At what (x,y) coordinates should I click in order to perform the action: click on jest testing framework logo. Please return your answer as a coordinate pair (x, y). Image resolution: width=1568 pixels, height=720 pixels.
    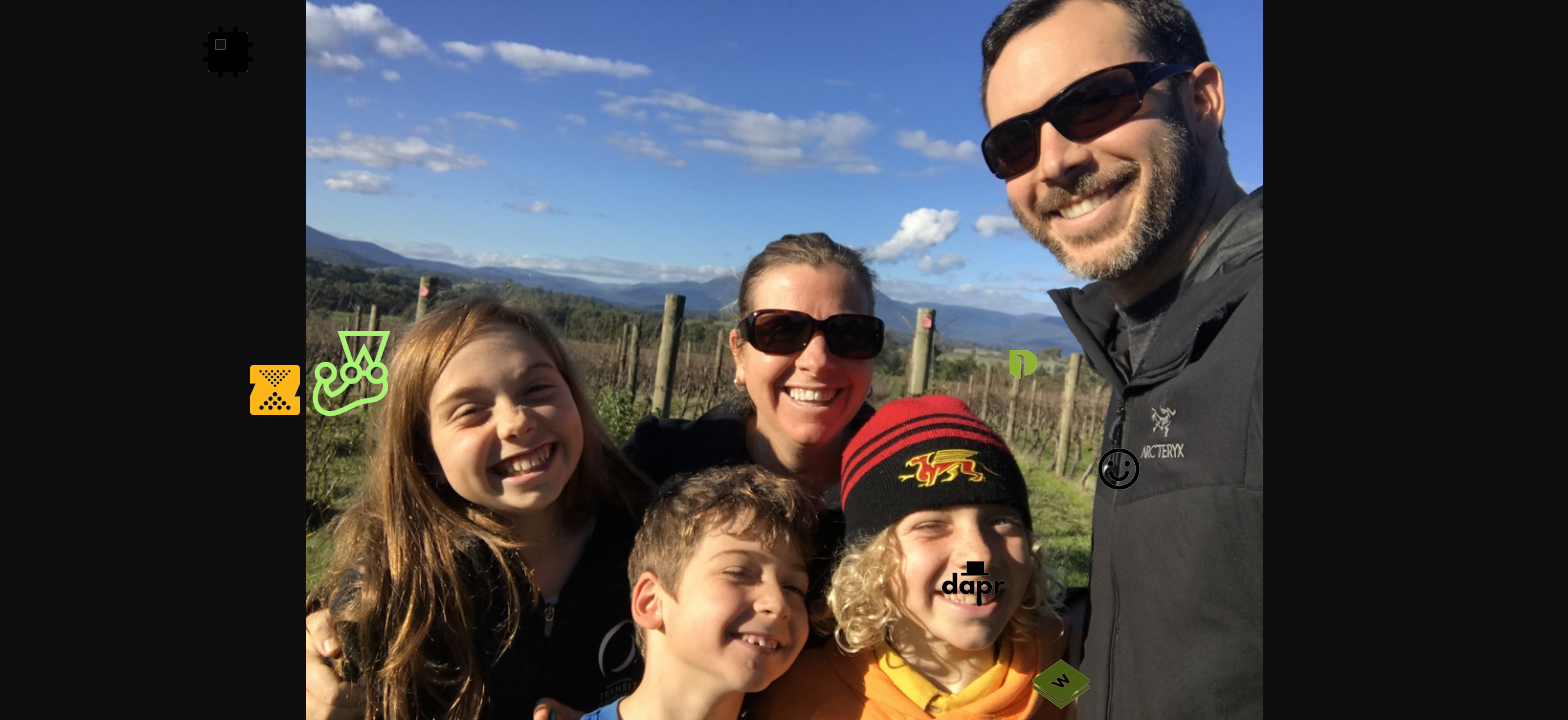
    Looking at the image, I should click on (351, 373).